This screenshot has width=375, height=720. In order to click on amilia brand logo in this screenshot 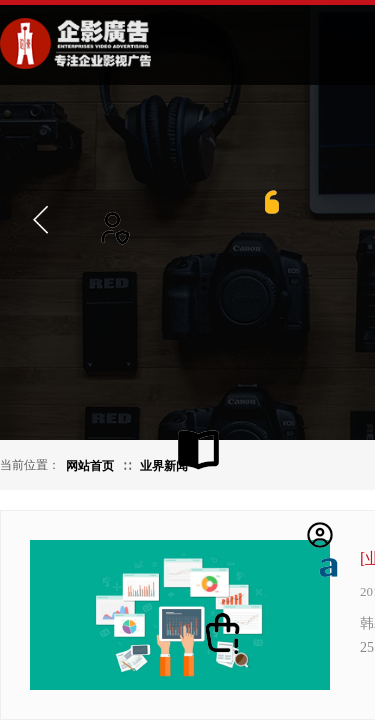, I will do `click(328, 567)`.